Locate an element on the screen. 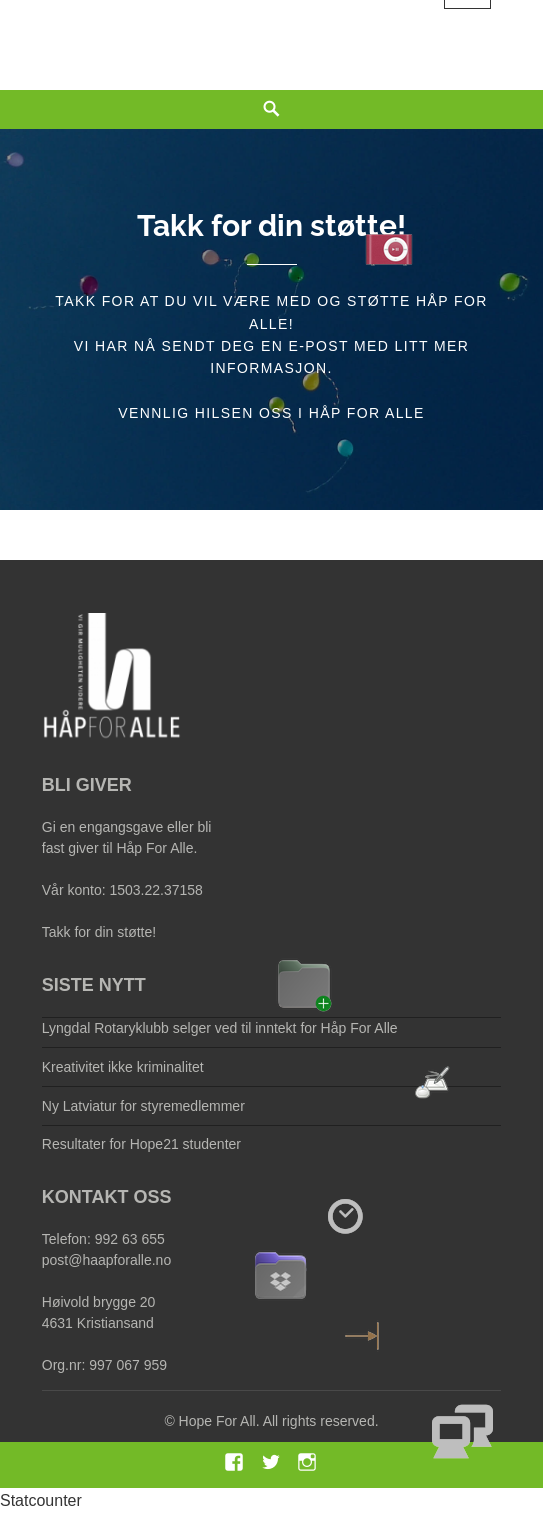  open your dropbox synced folder is located at coordinates (280, 1275).